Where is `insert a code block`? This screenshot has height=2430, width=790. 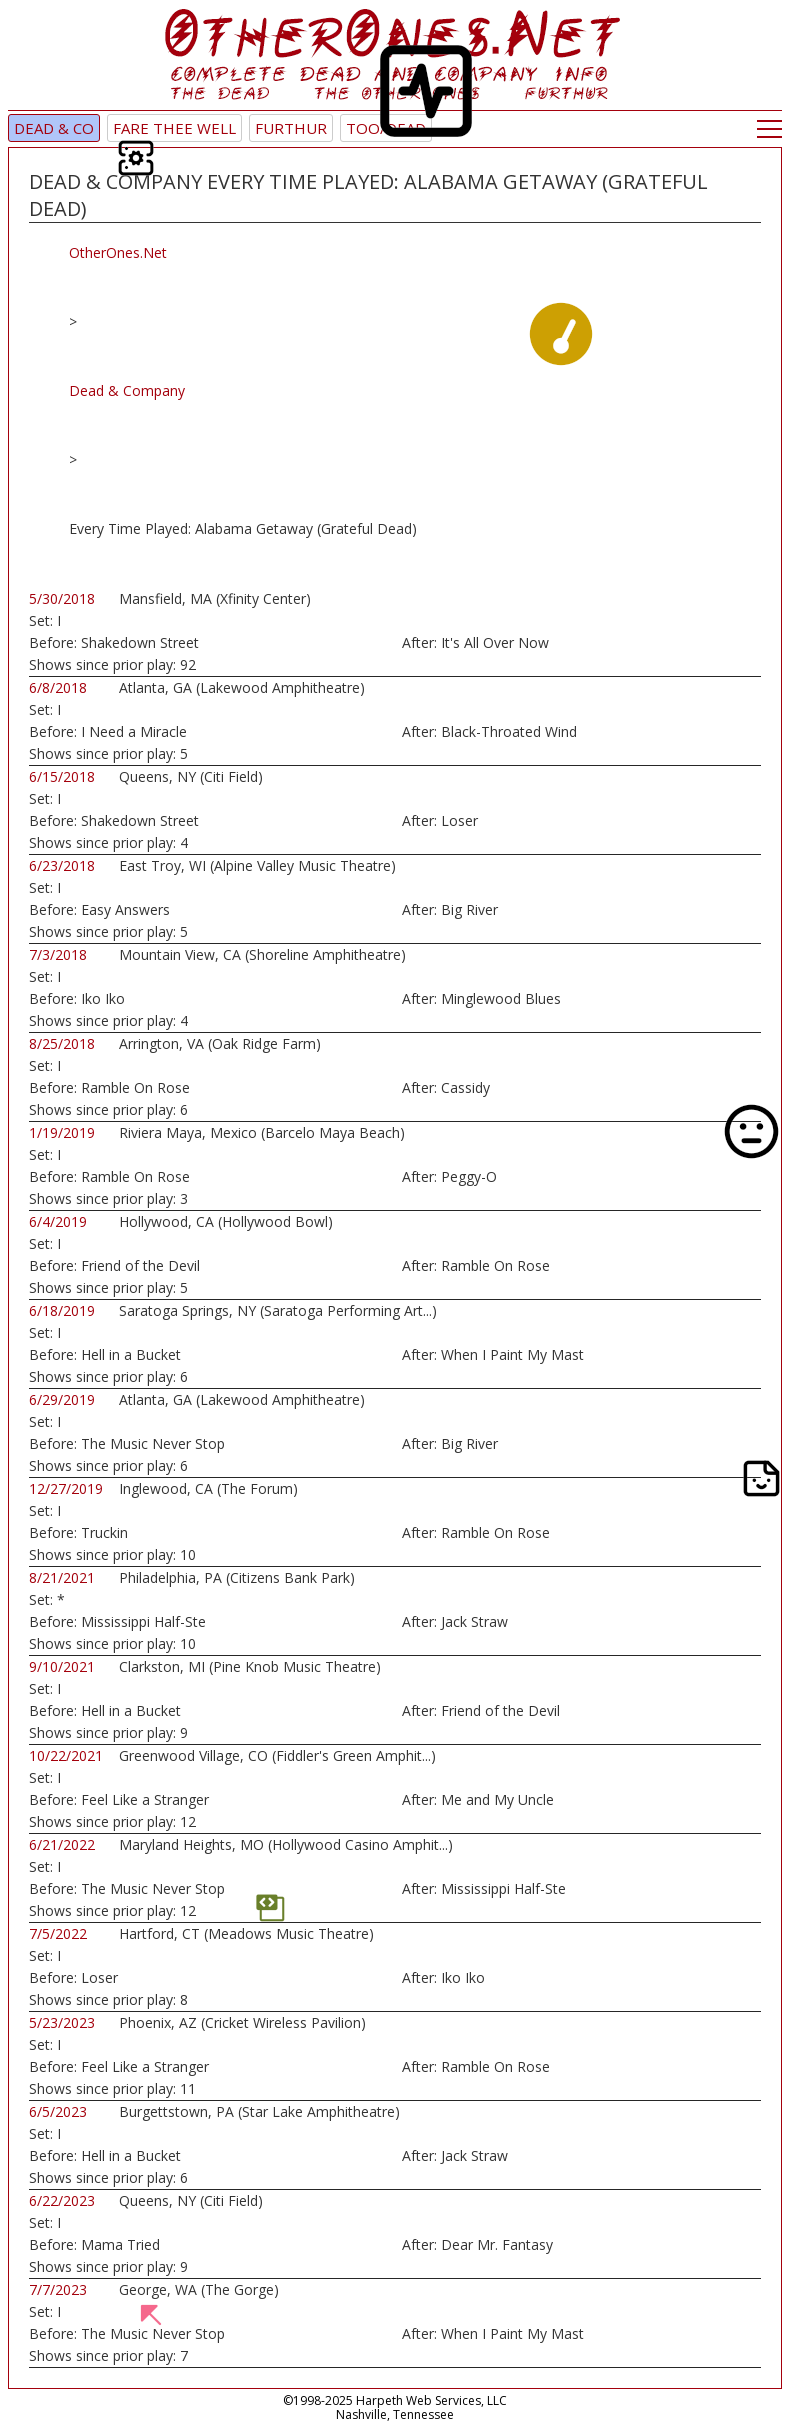
insert a code block is located at coordinates (272, 1909).